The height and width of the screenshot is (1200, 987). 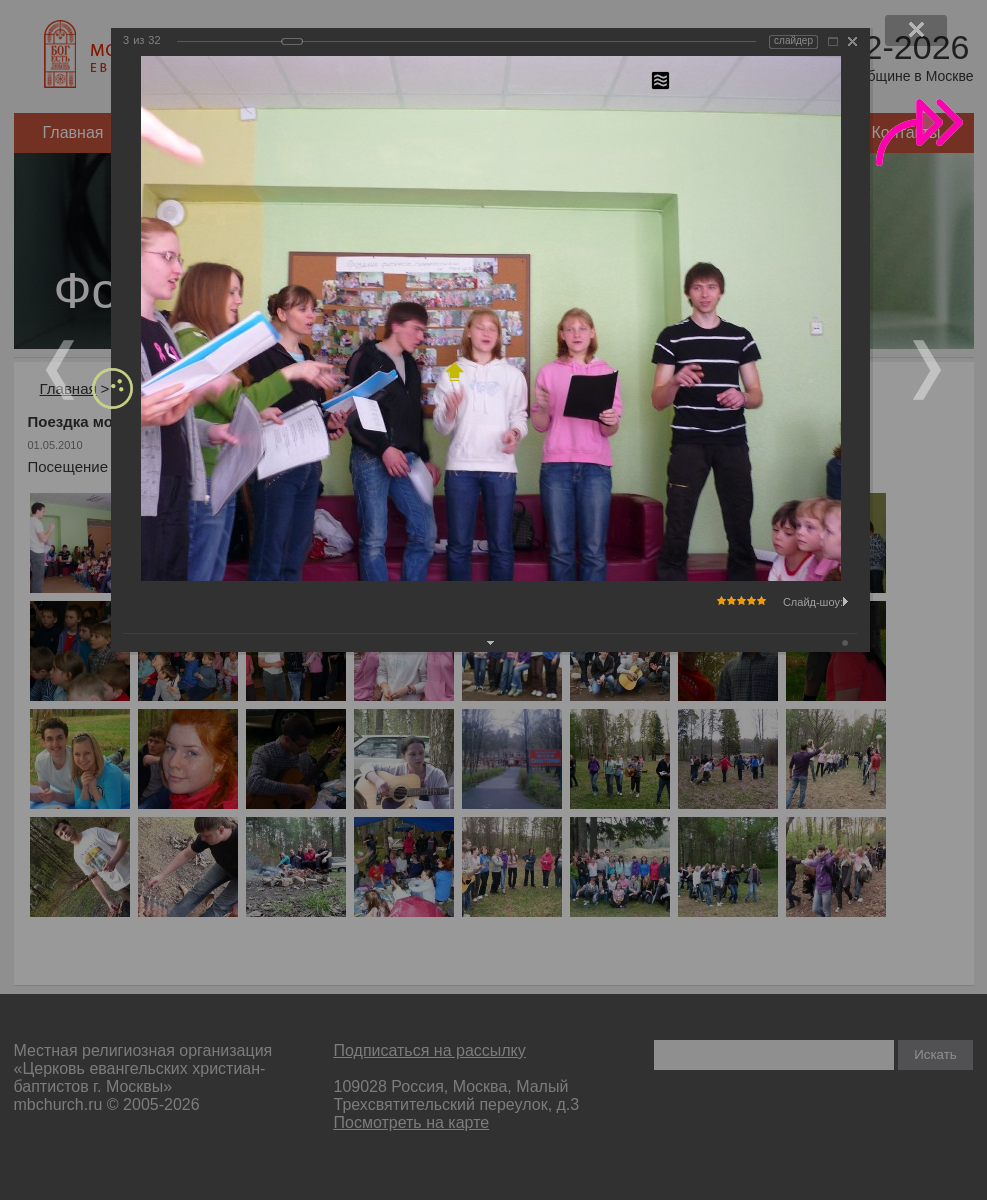 What do you see at coordinates (919, 132) in the screenshot?
I see `forward message or content multiple times` at bounding box center [919, 132].